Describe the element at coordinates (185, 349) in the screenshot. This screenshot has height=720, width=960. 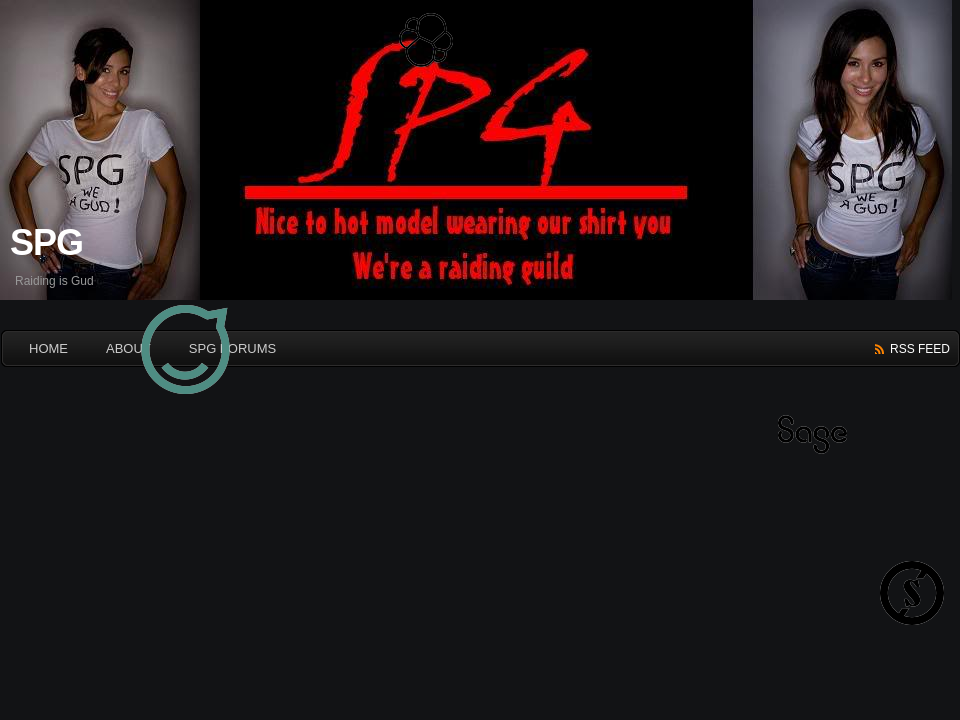
I see `open the Staffbase employee communications app` at that location.